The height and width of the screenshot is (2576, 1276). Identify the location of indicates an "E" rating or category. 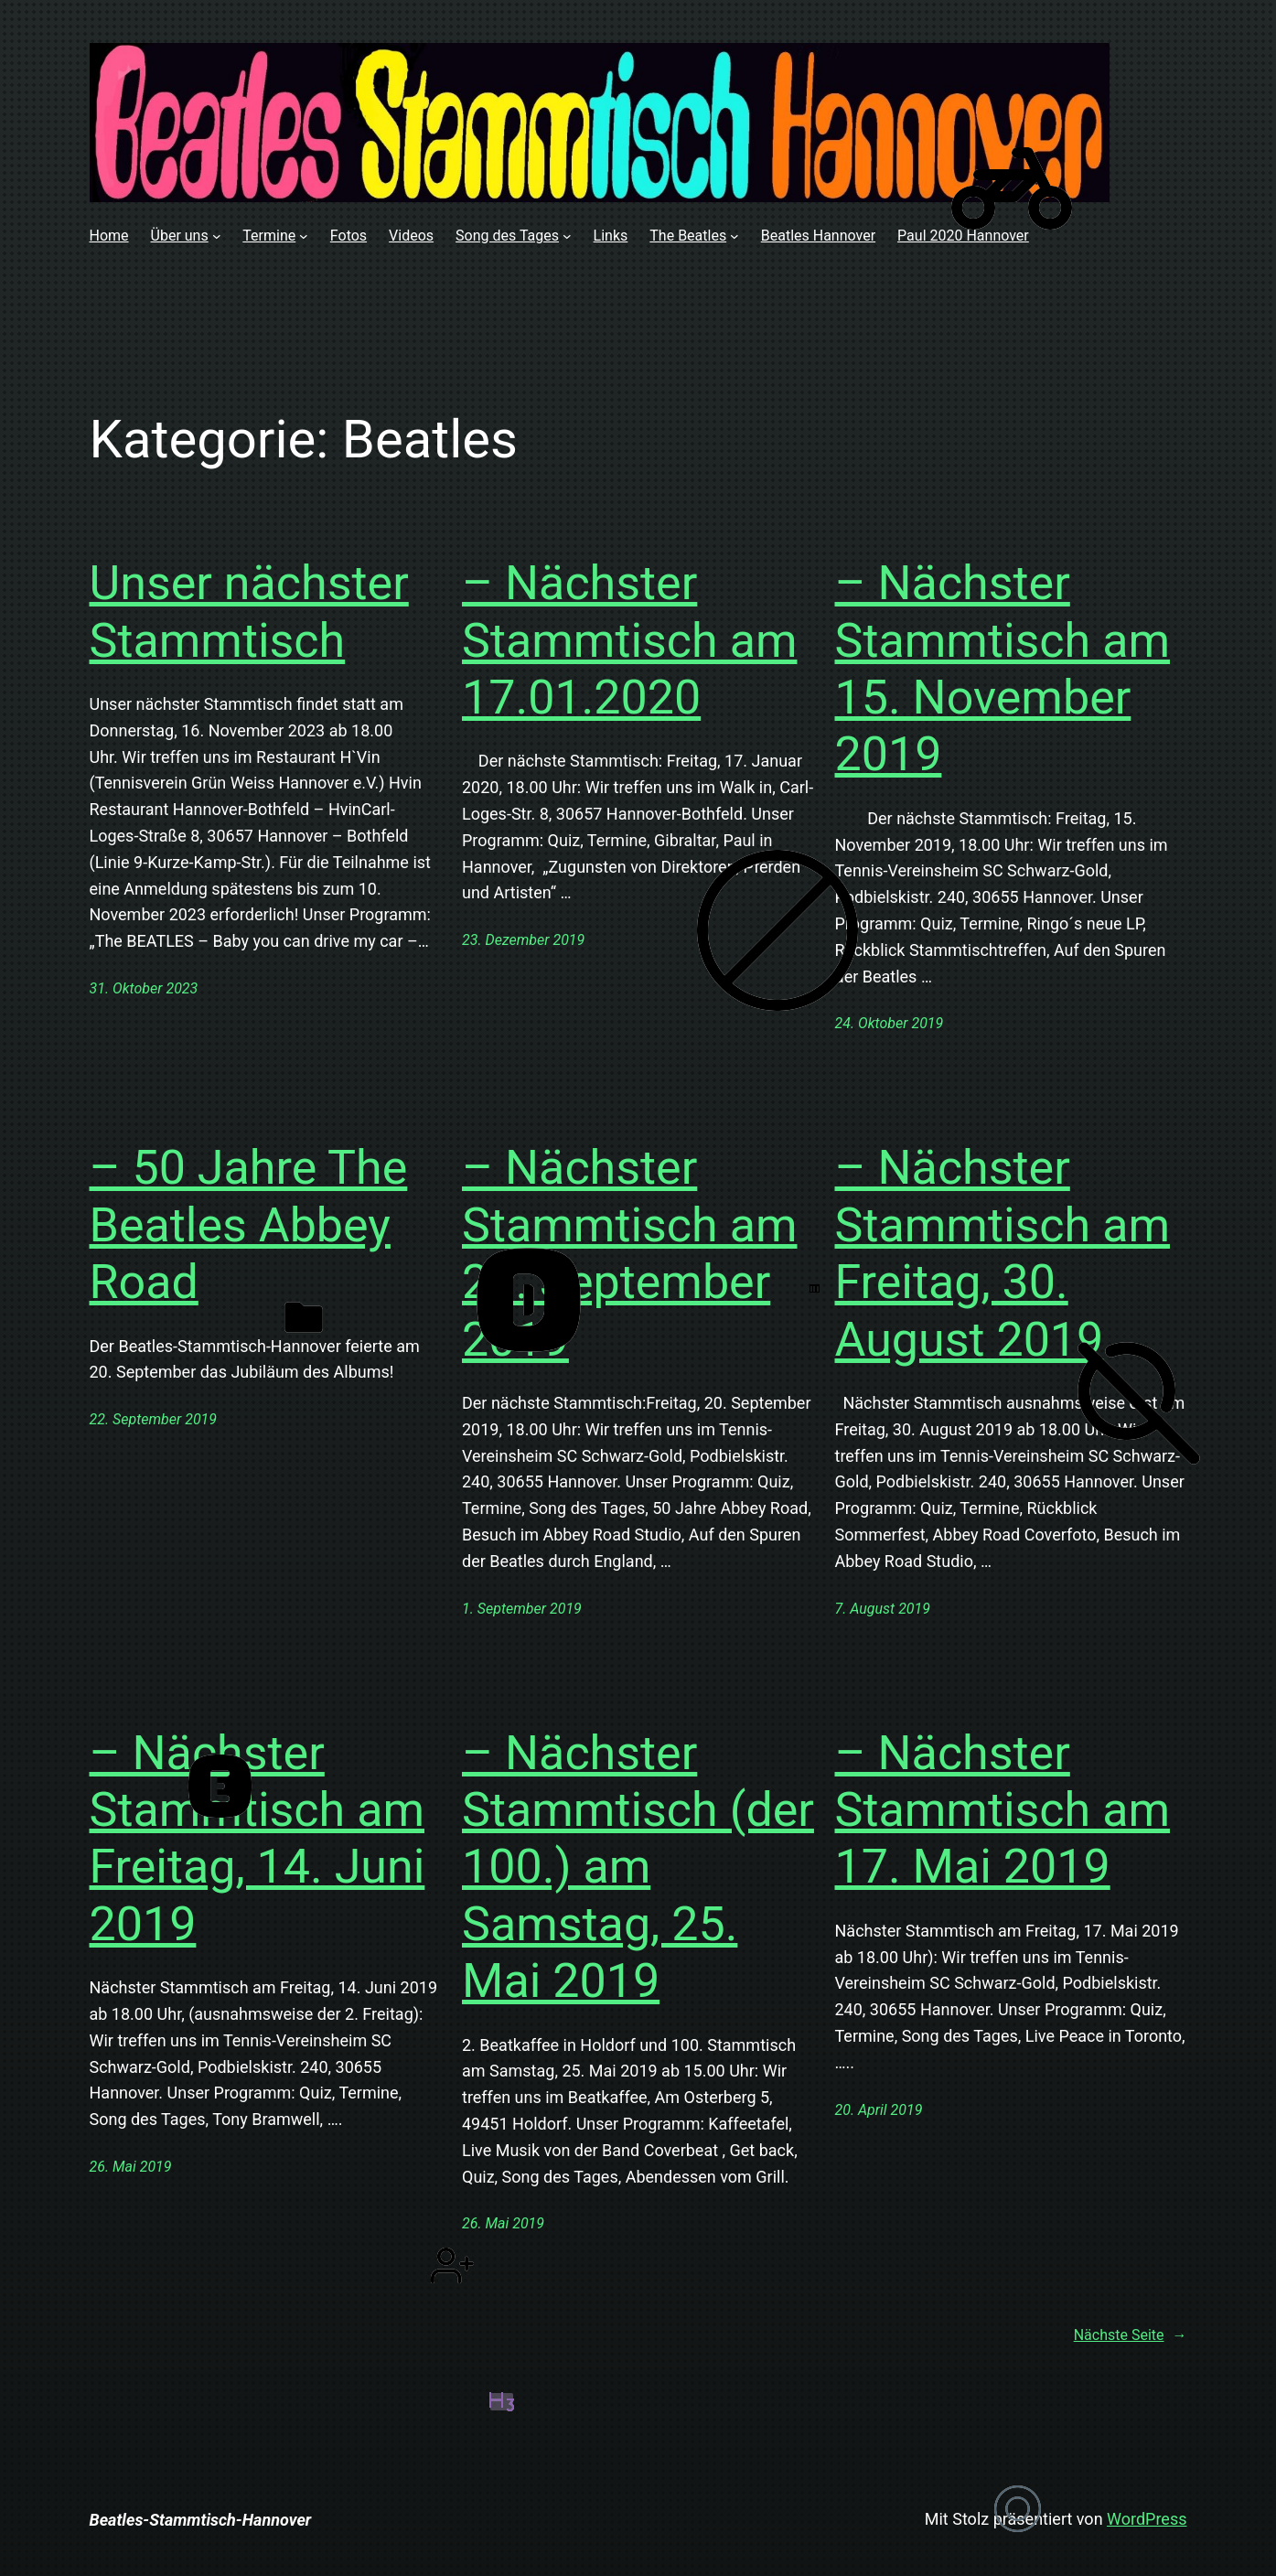
(220, 1786).